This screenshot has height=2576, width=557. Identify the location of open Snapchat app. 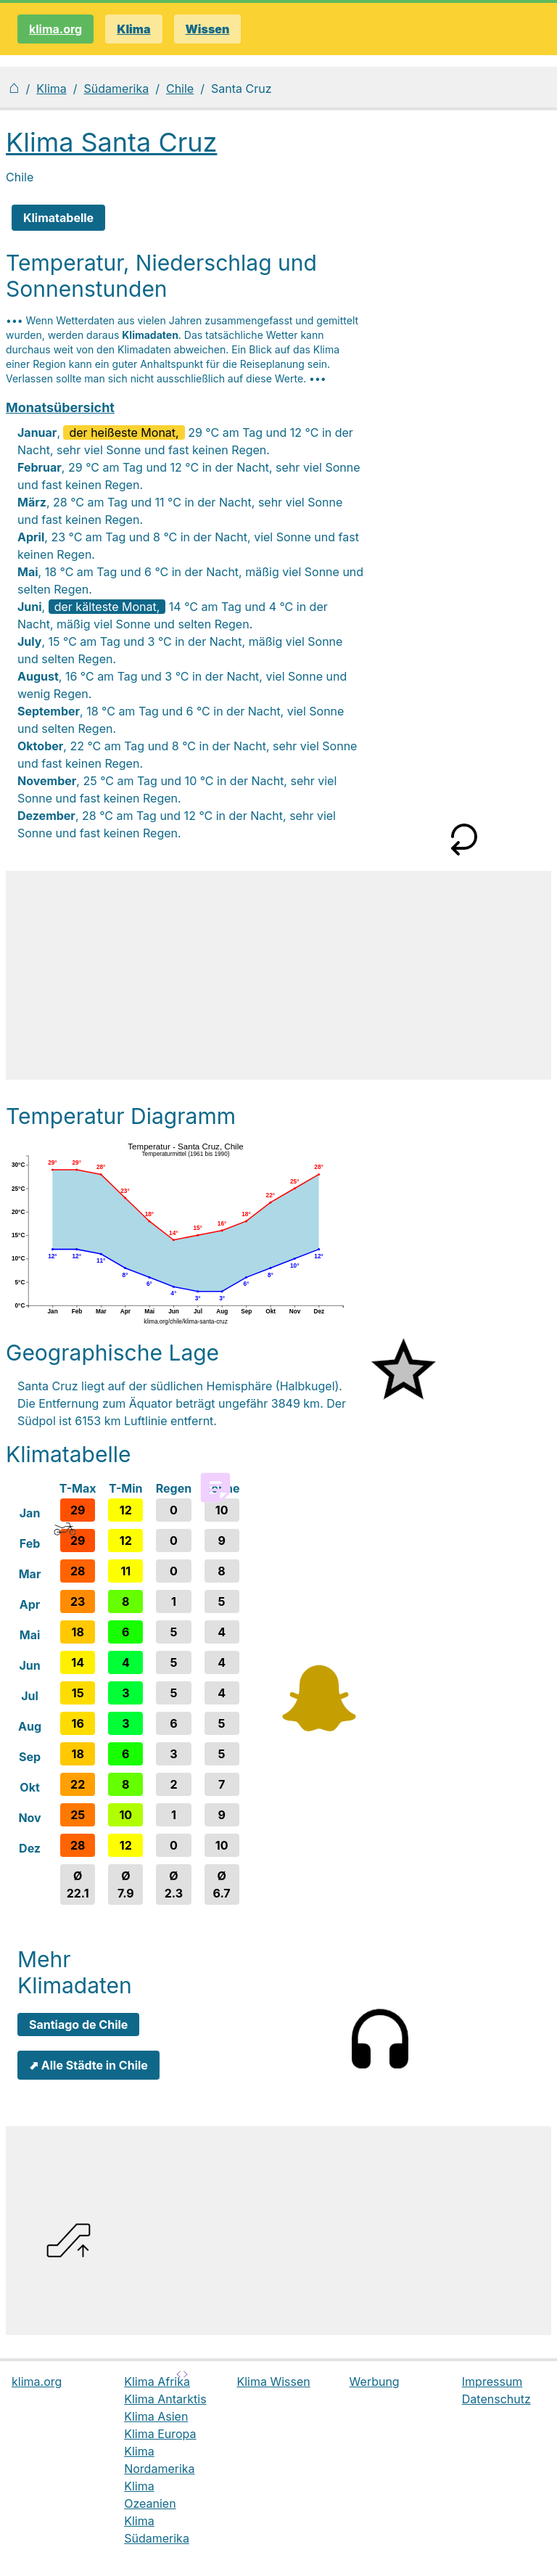
(319, 1699).